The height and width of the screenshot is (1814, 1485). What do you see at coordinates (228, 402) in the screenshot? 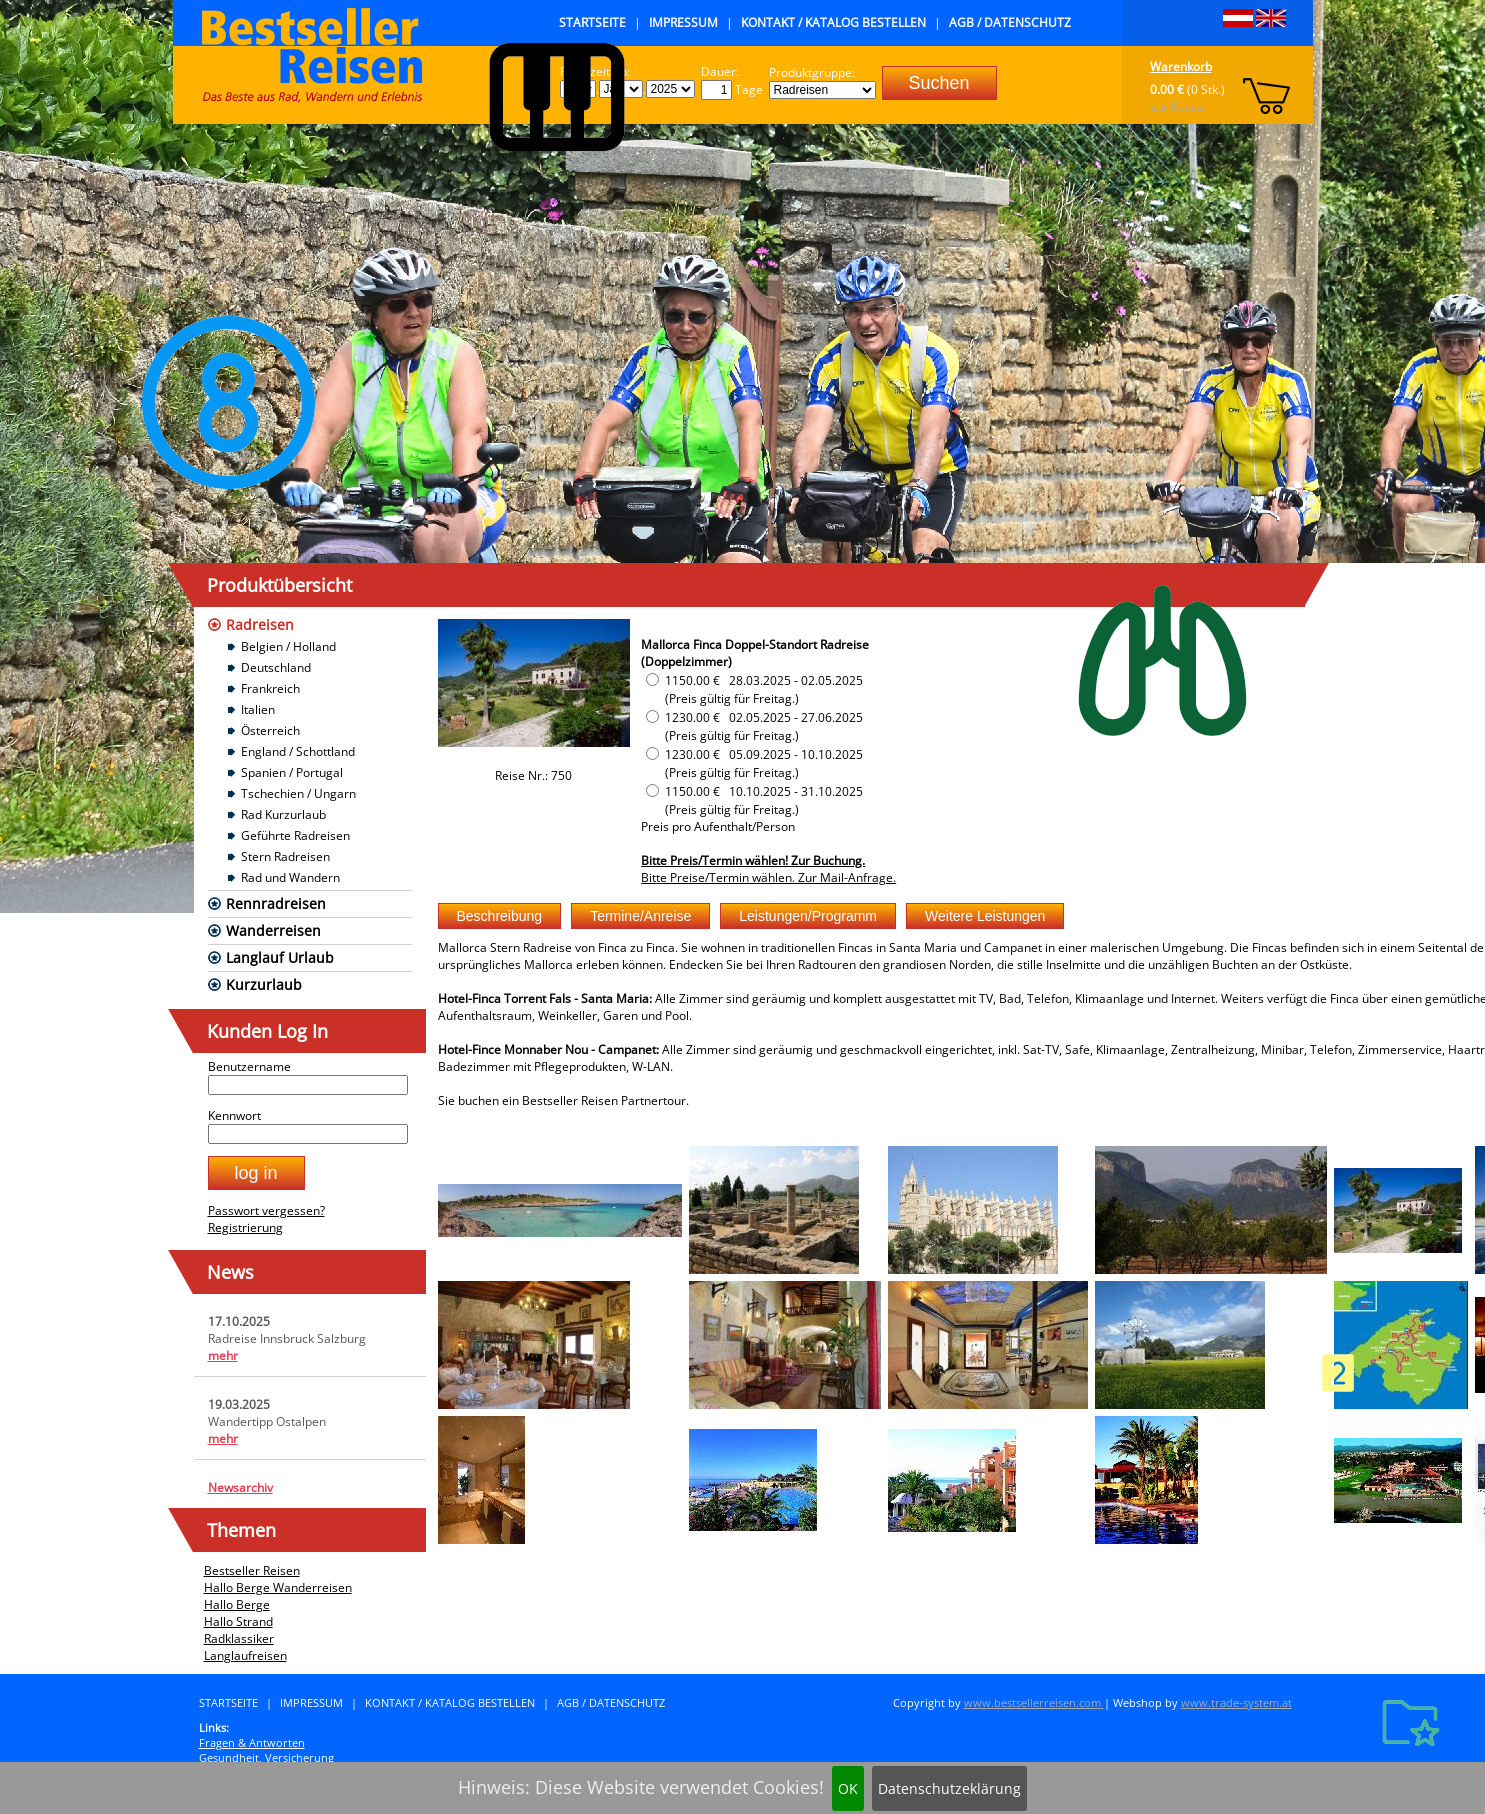
I see `indicates step 8 in a multi-step process` at bounding box center [228, 402].